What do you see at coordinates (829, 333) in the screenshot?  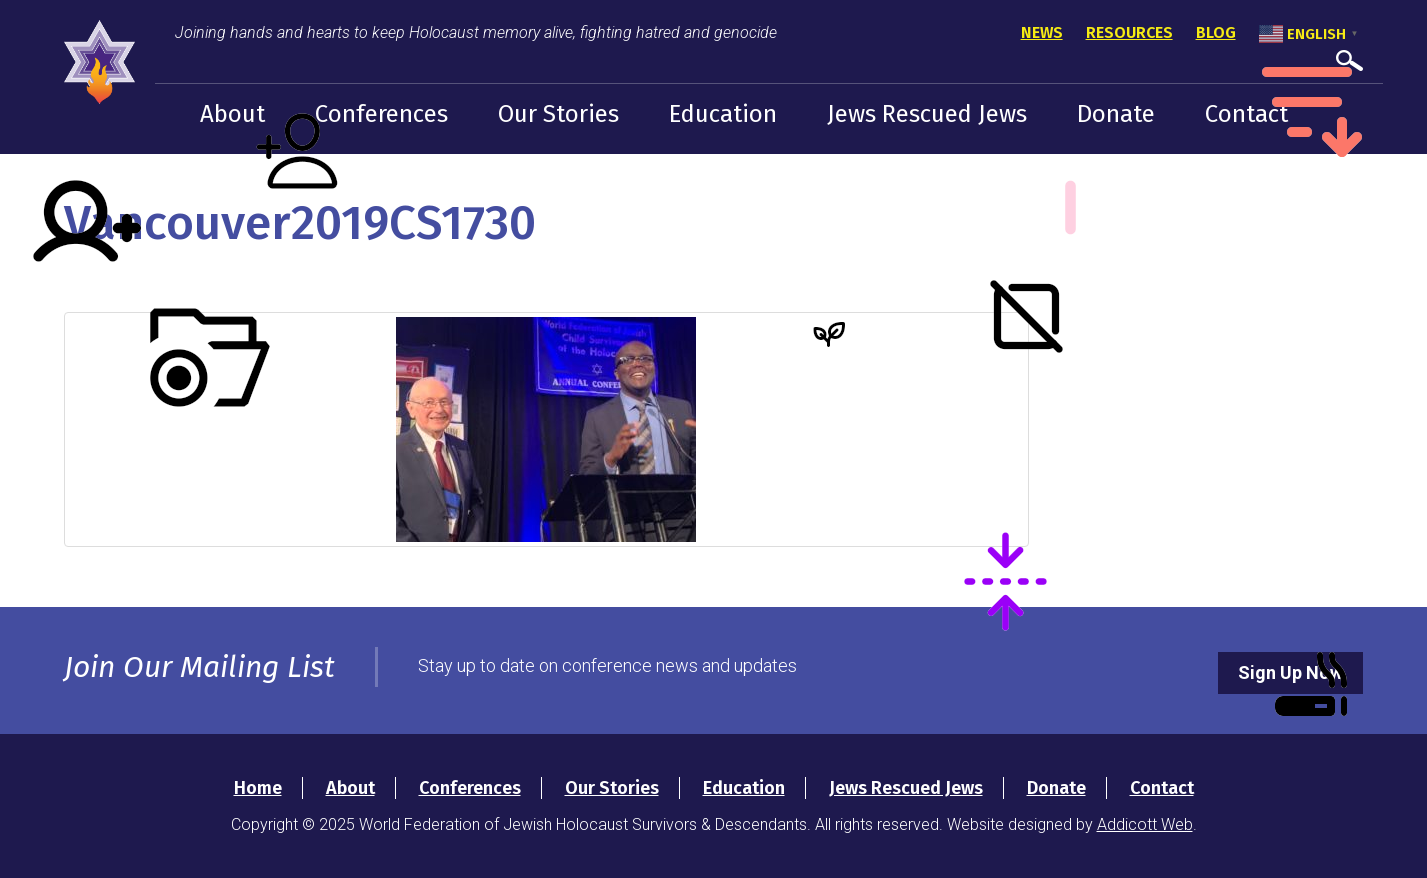 I see `access garden or plant care features` at bounding box center [829, 333].